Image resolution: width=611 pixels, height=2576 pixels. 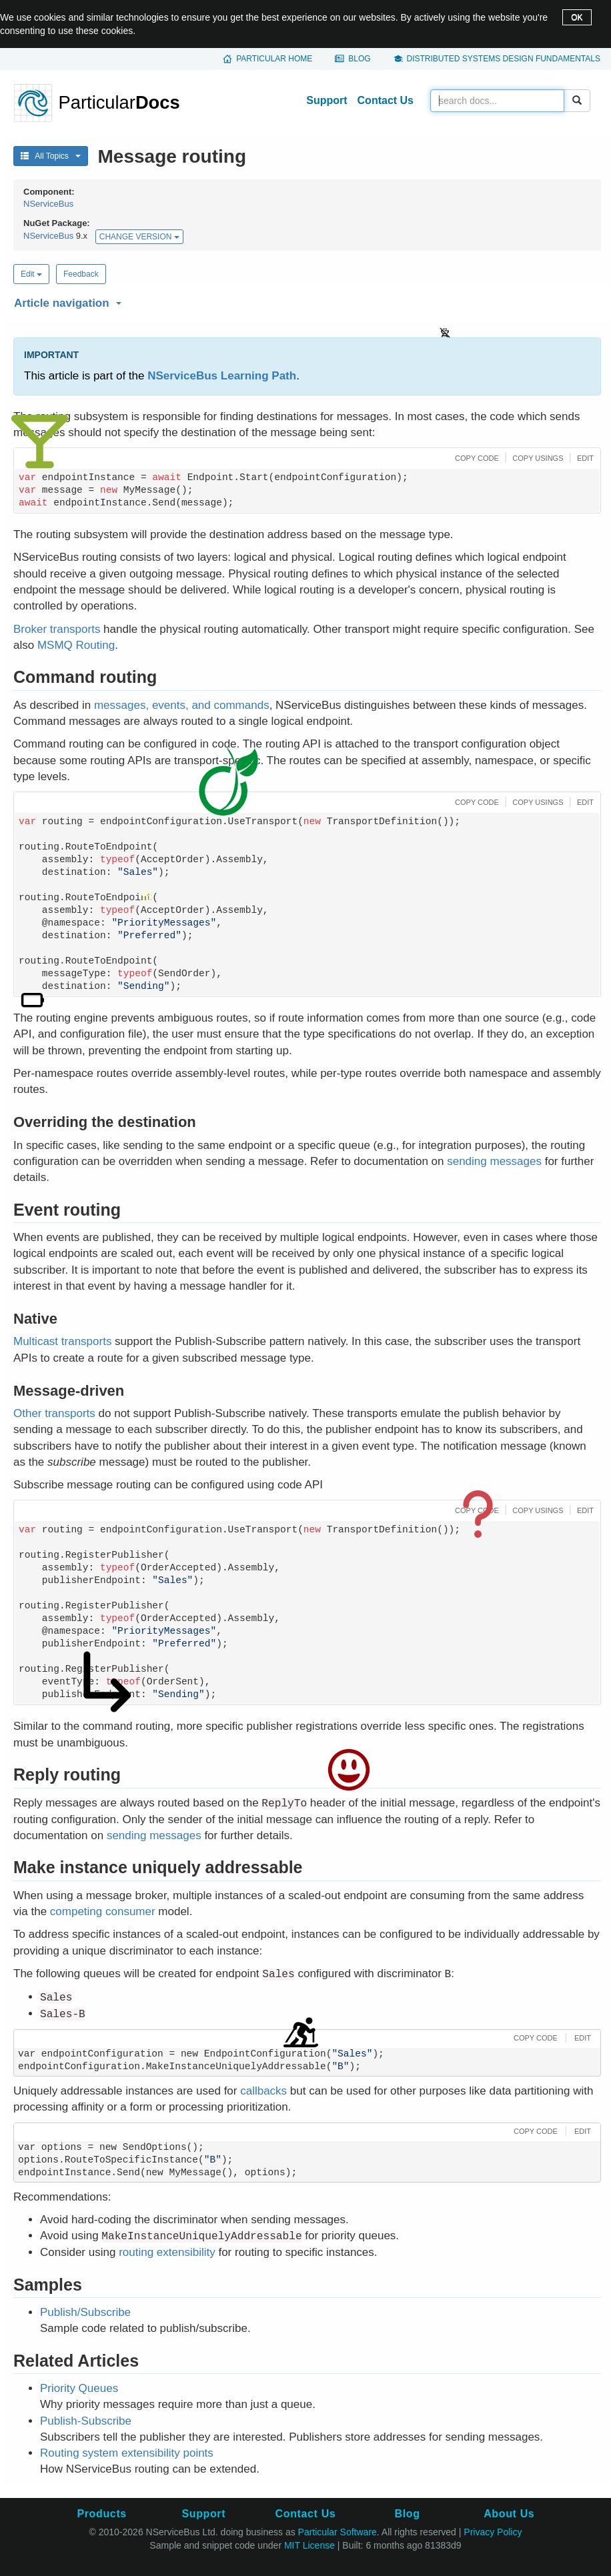 What do you see at coordinates (445, 333) in the screenshot?
I see `grilling or barbecue feature disabled` at bounding box center [445, 333].